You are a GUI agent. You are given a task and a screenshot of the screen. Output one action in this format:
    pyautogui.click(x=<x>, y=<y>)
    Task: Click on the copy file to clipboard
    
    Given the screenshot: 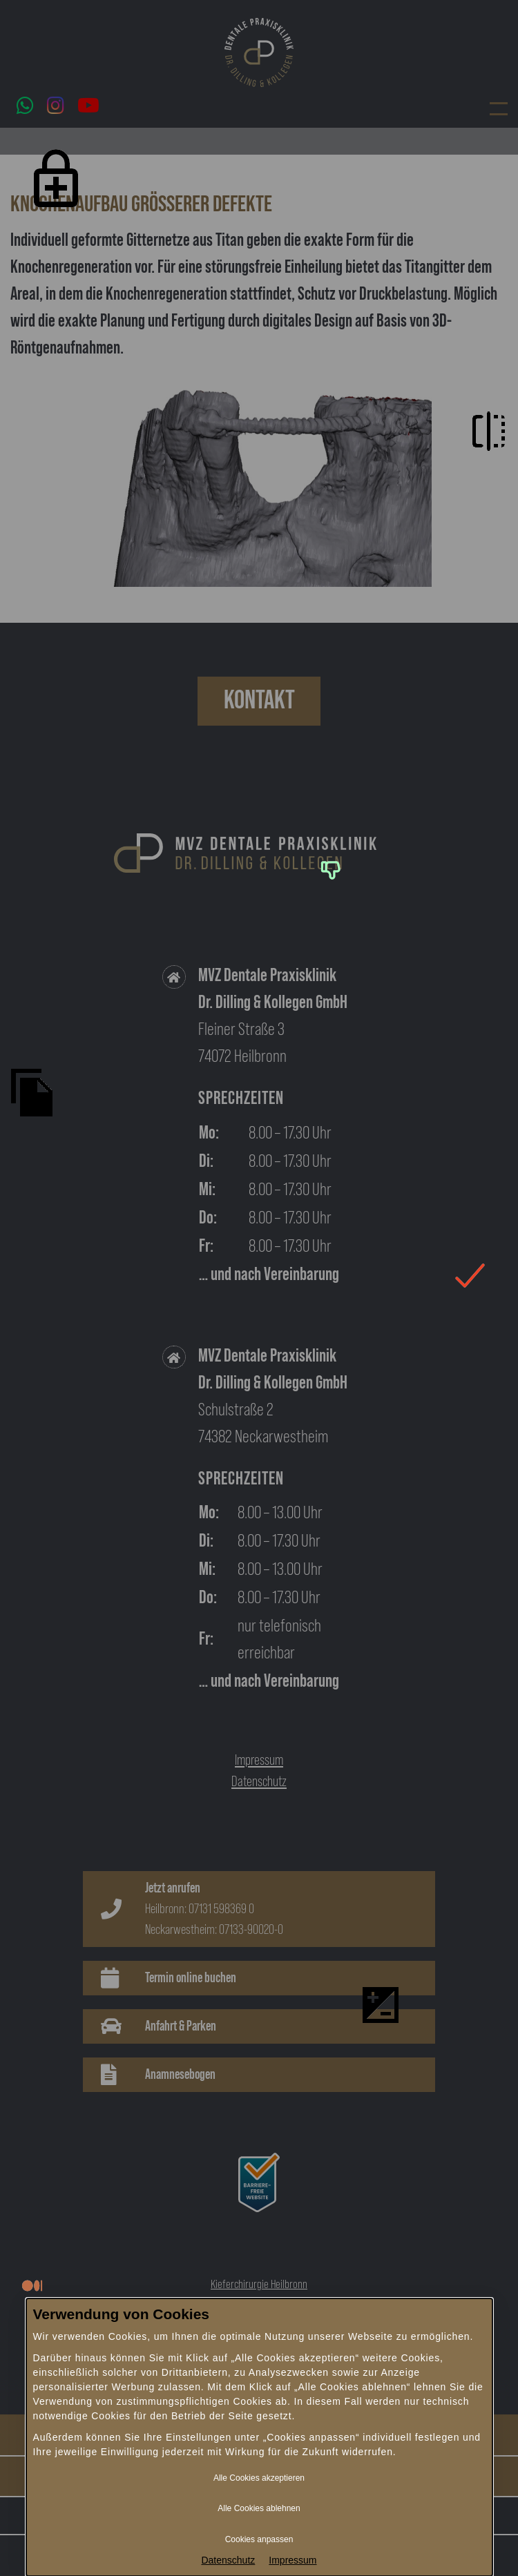 What is the action you would take?
    pyautogui.click(x=32, y=1092)
    